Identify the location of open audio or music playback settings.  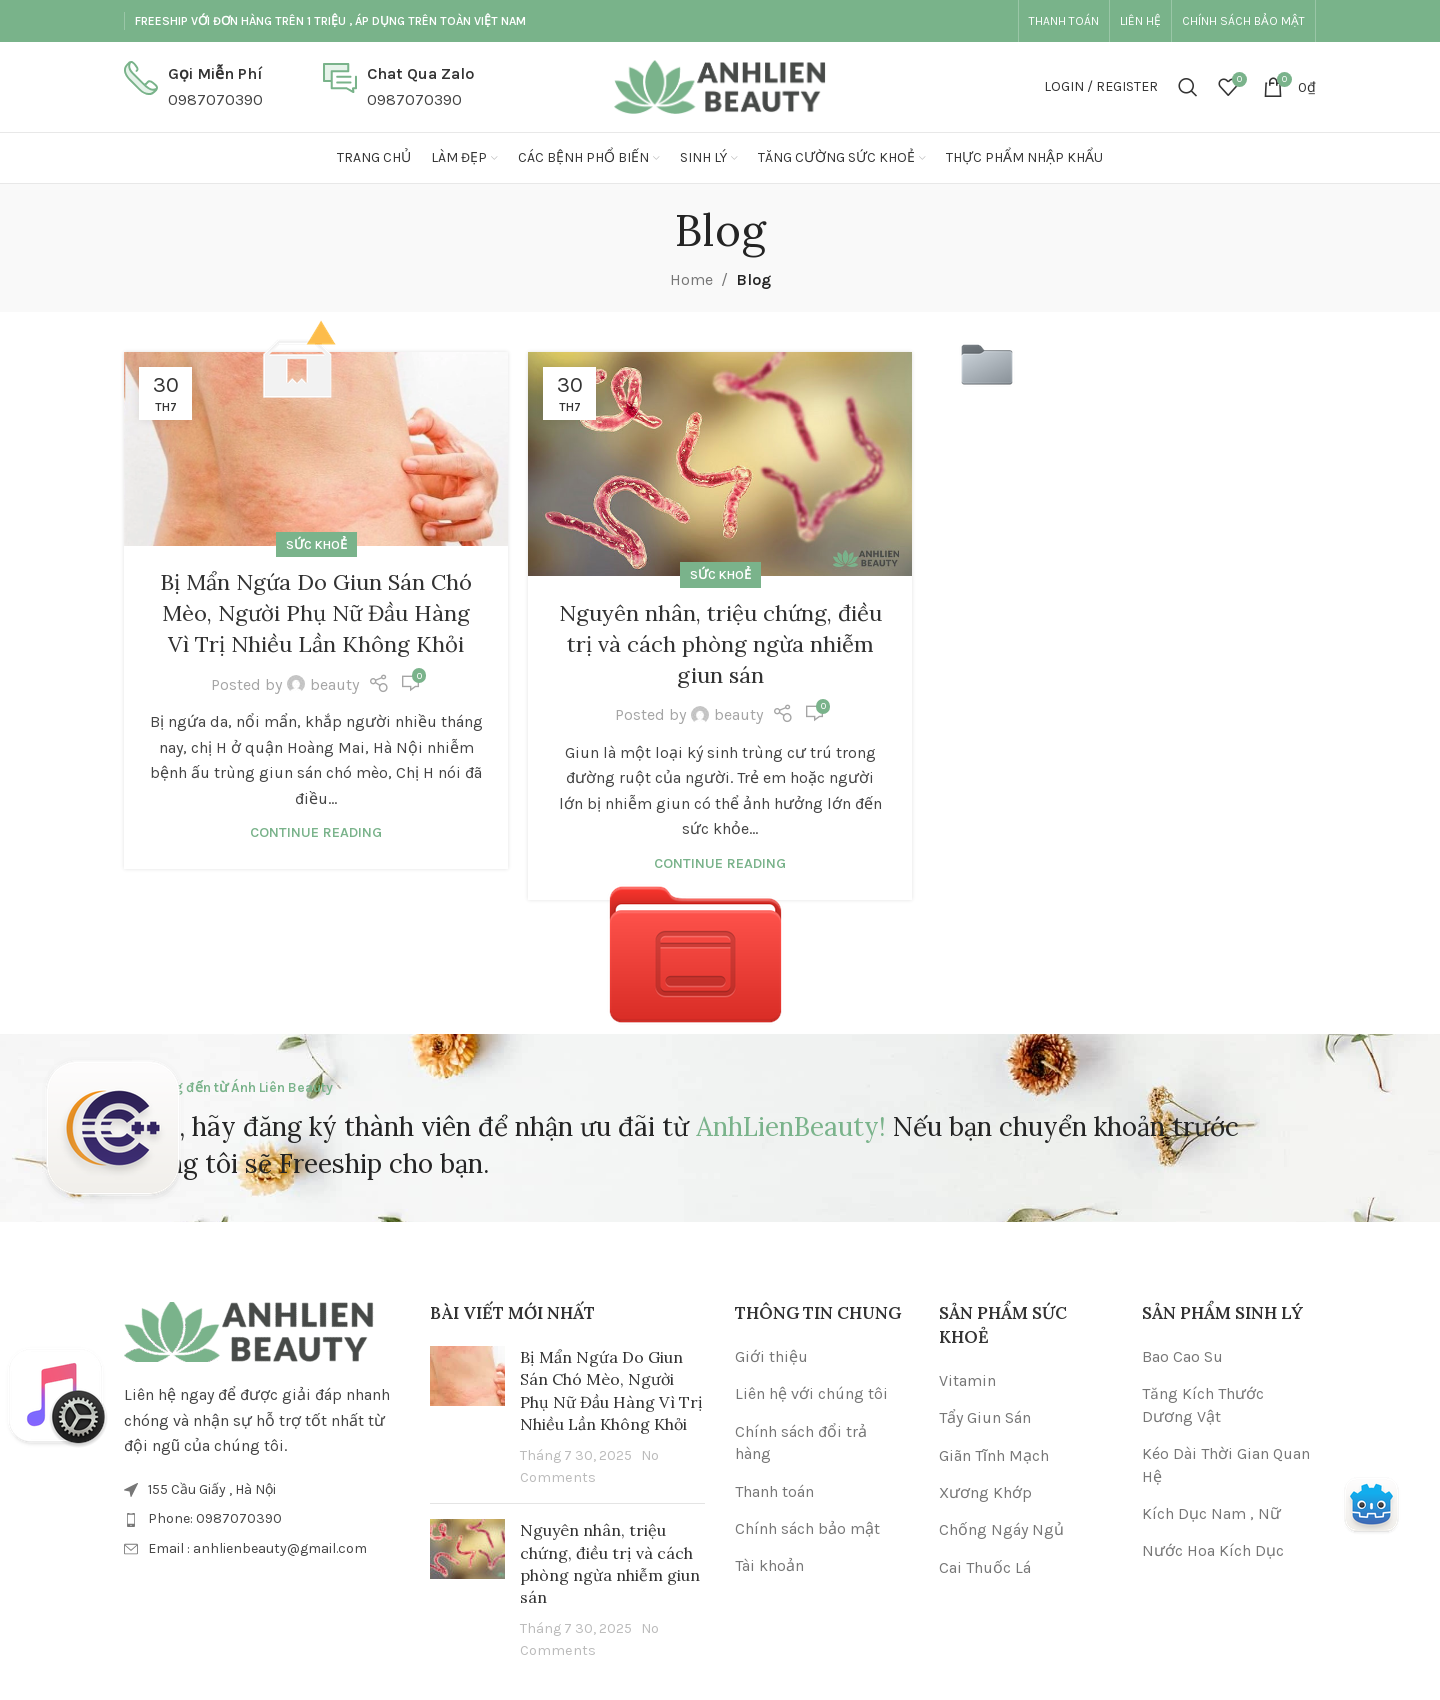
(55, 1395).